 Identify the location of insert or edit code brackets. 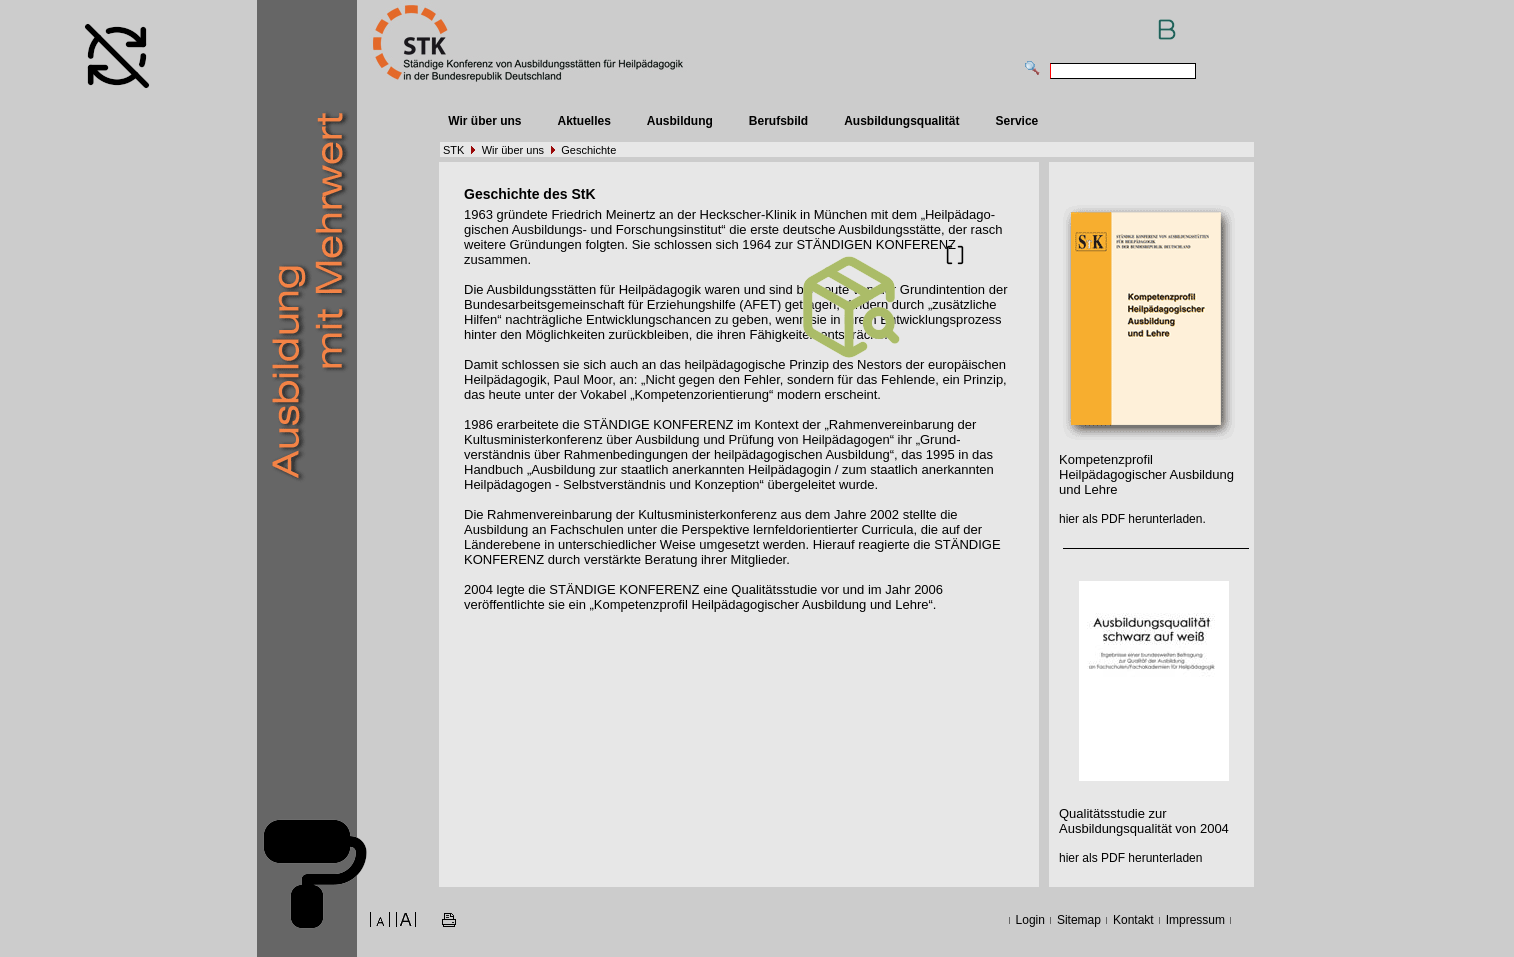
(955, 255).